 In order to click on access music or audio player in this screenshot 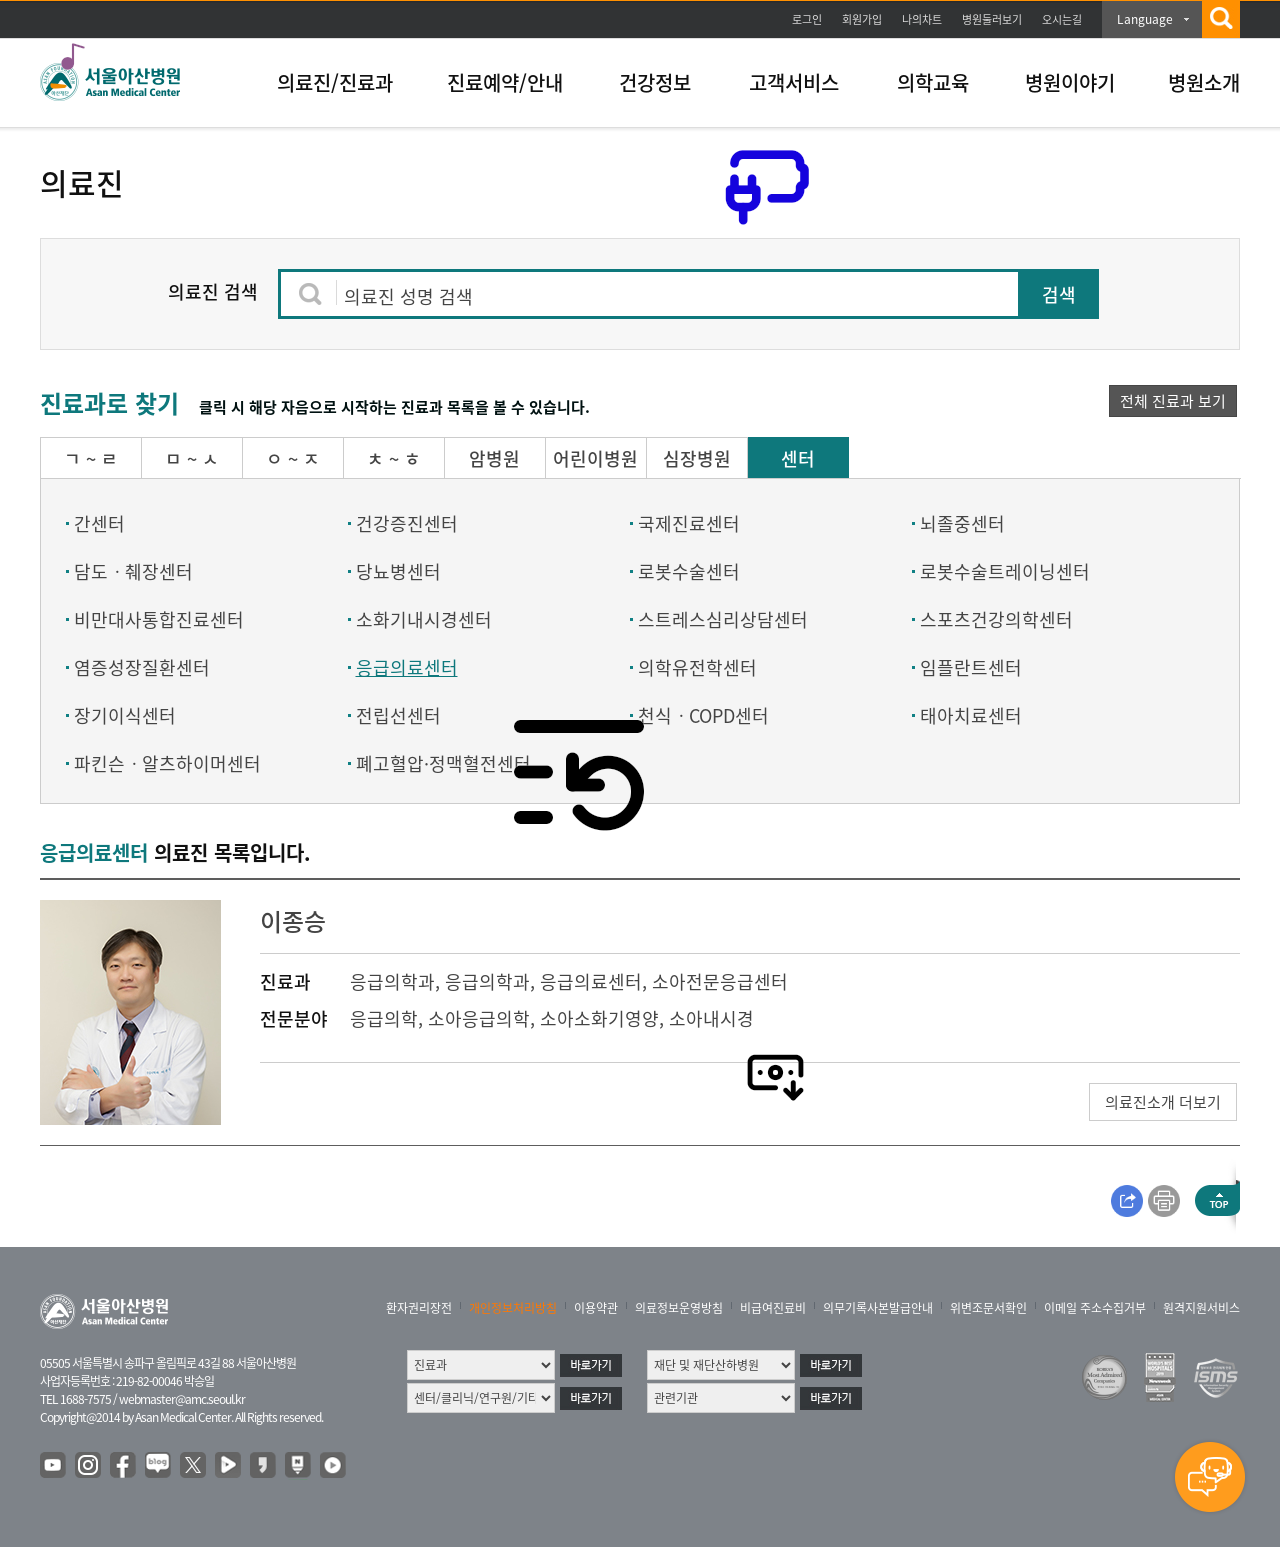, I will do `click(73, 56)`.